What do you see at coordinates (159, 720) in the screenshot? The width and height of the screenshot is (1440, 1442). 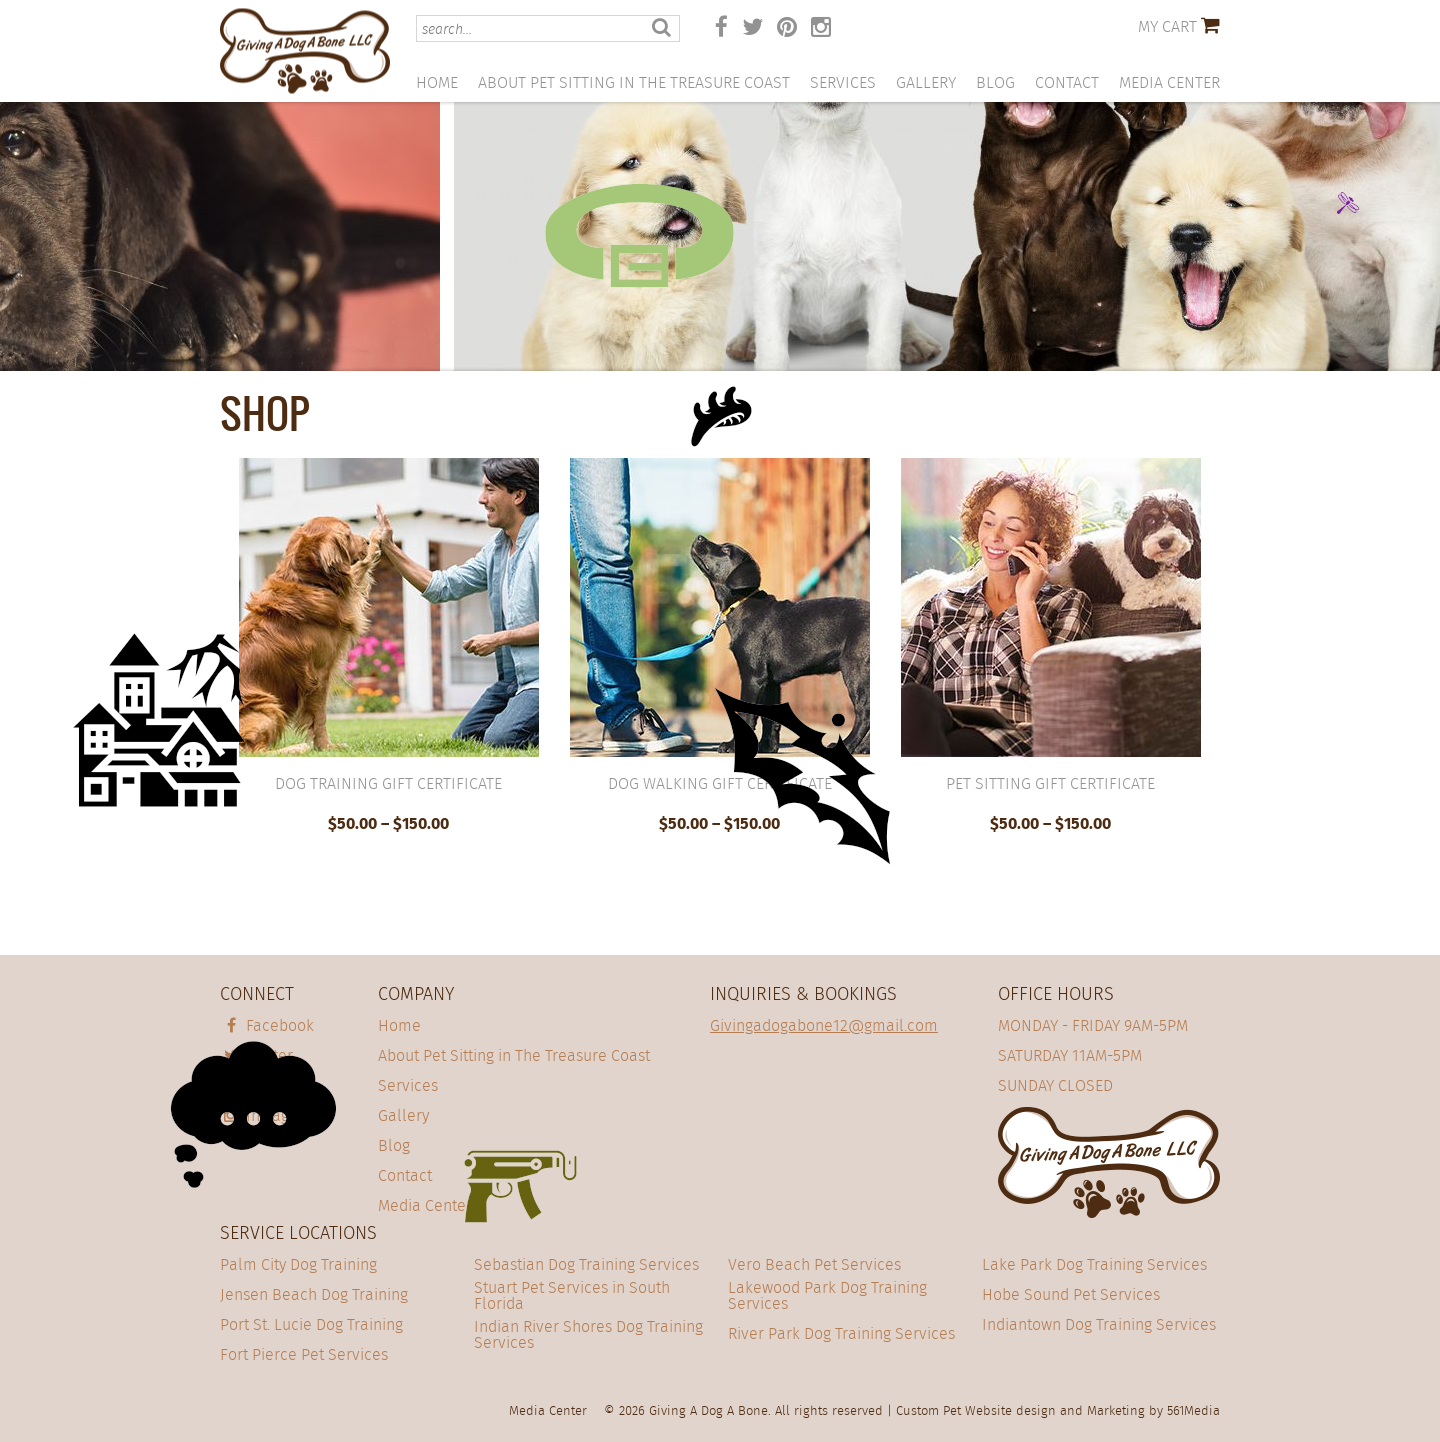 I see `access haunted house level or spooky game area` at bounding box center [159, 720].